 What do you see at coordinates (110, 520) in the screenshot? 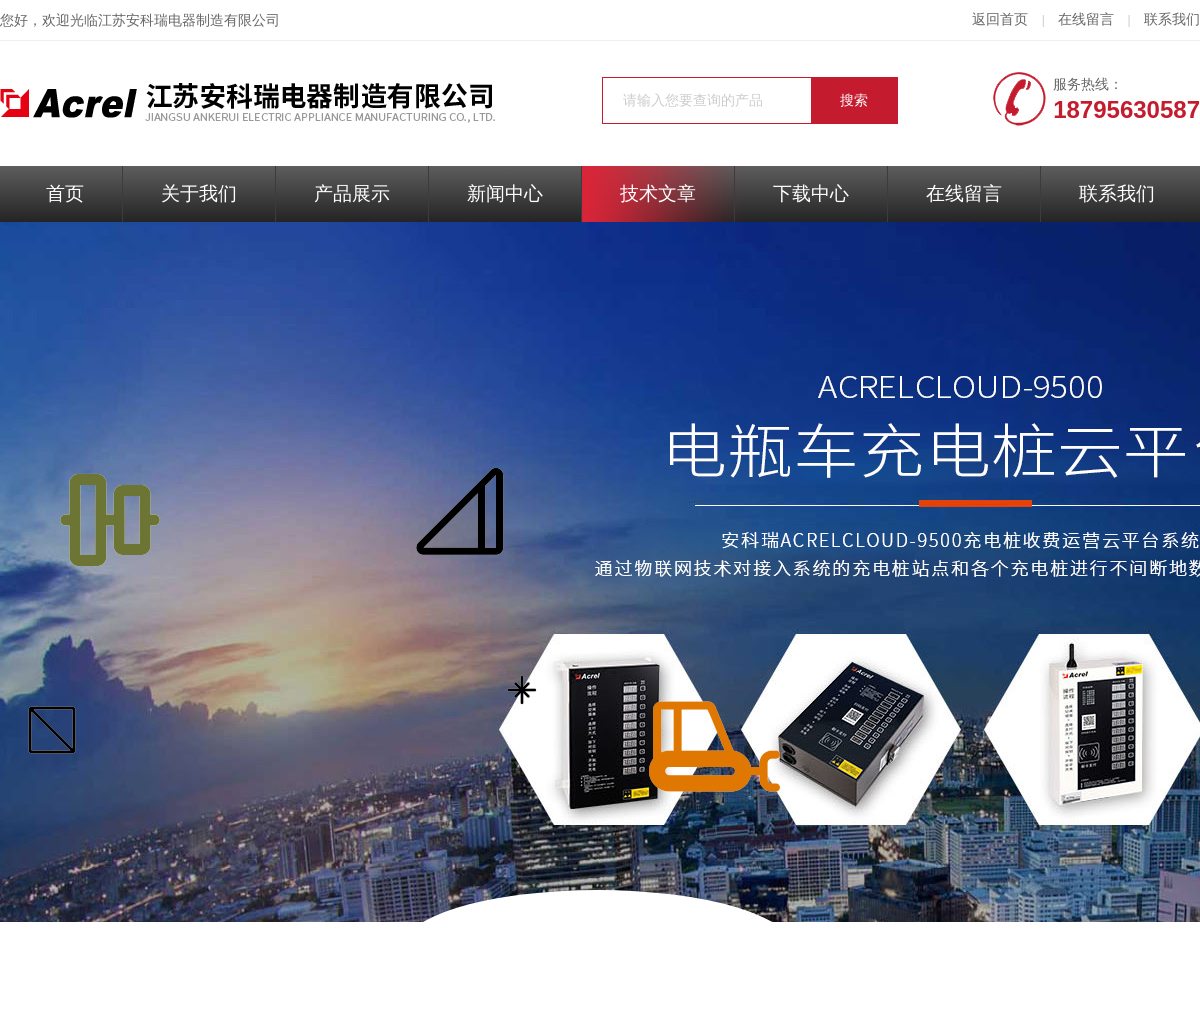
I see `align objects to vertical center` at bounding box center [110, 520].